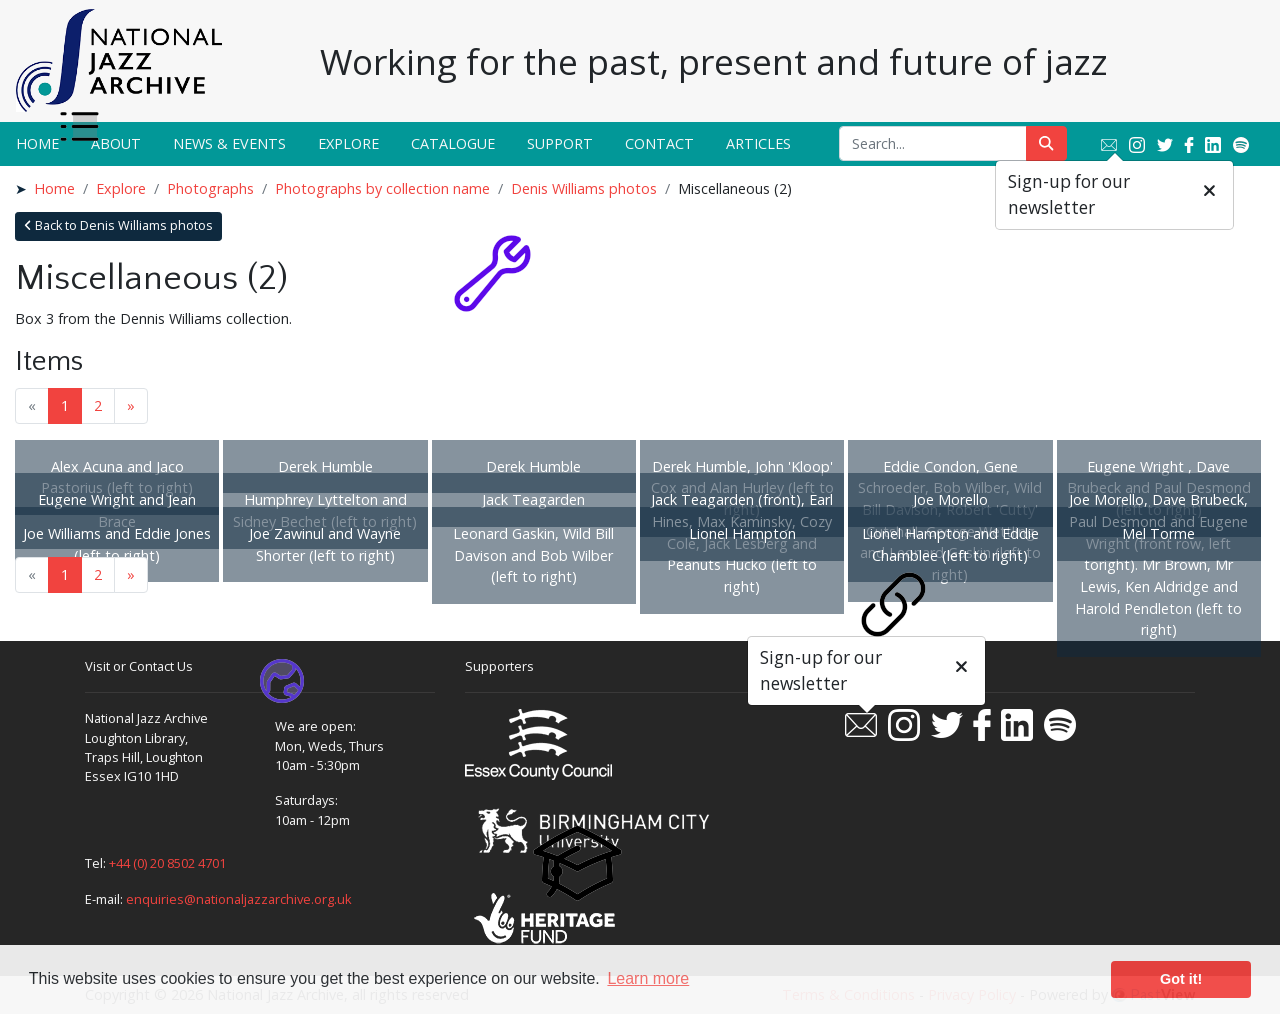  Describe the element at coordinates (492, 273) in the screenshot. I see `access settings or configuration options` at that location.